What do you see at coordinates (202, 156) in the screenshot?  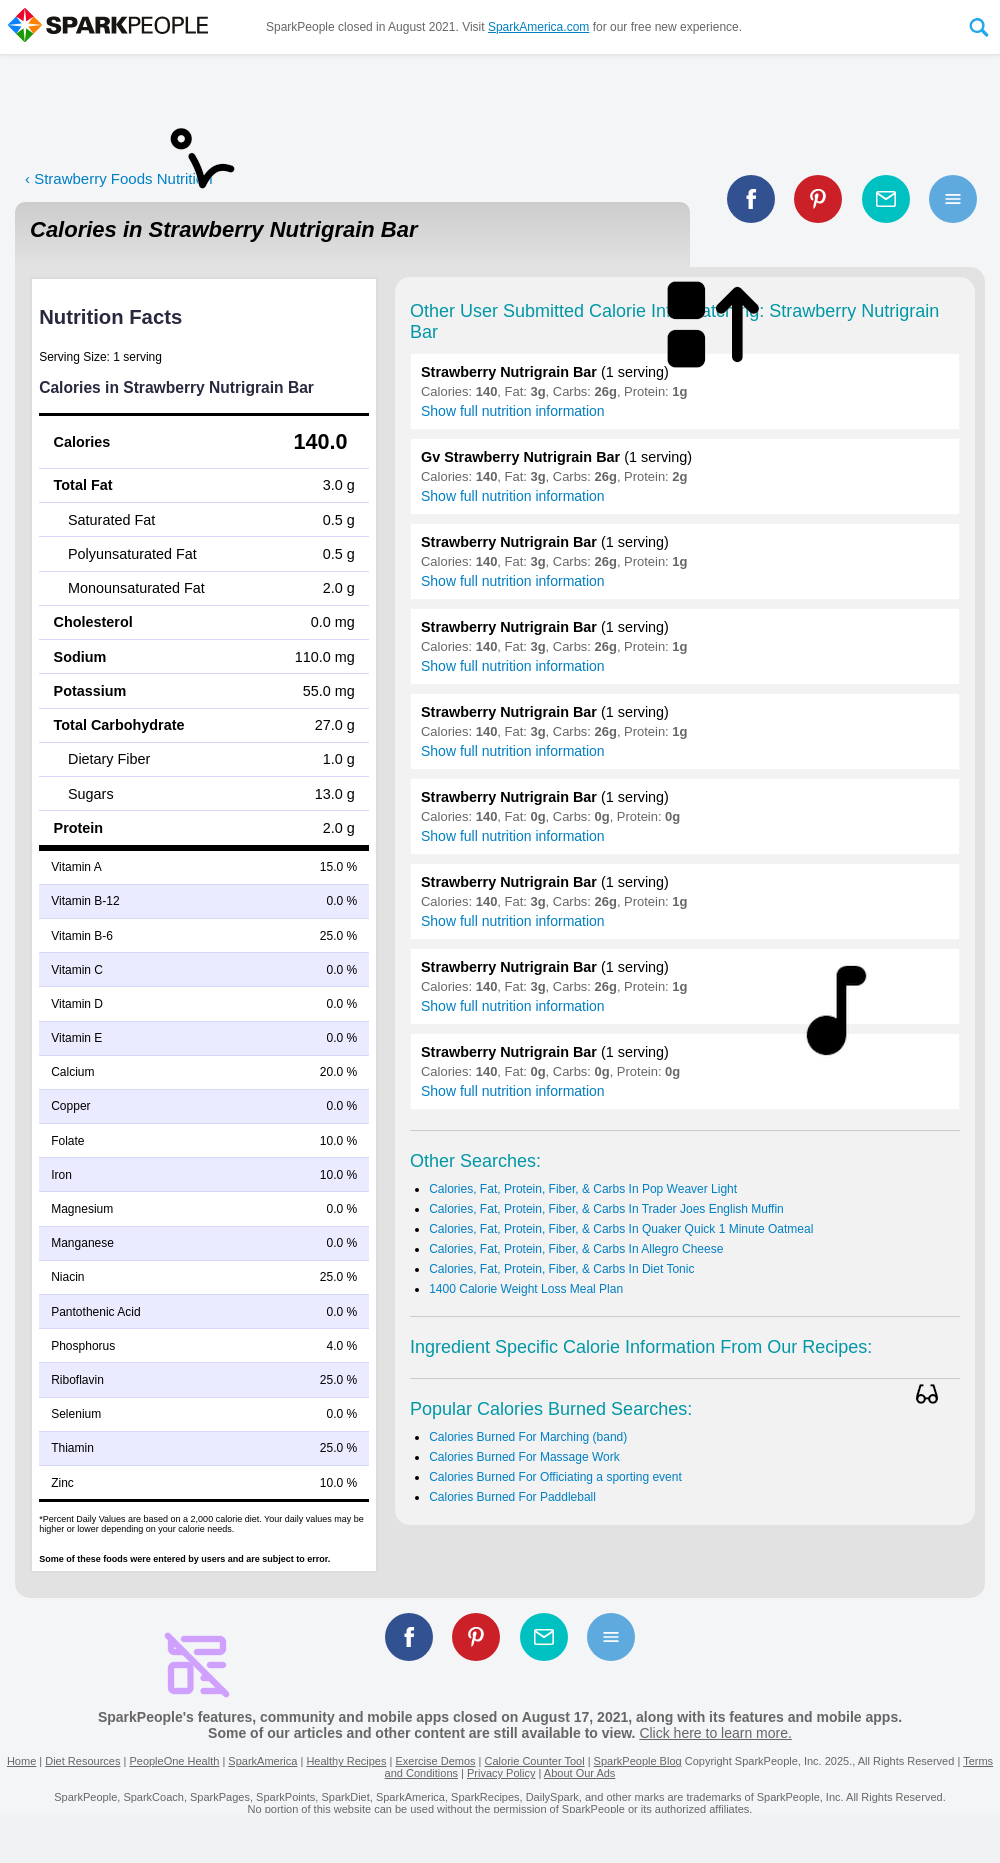 I see `undo or go back to previous state` at bounding box center [202, 156].